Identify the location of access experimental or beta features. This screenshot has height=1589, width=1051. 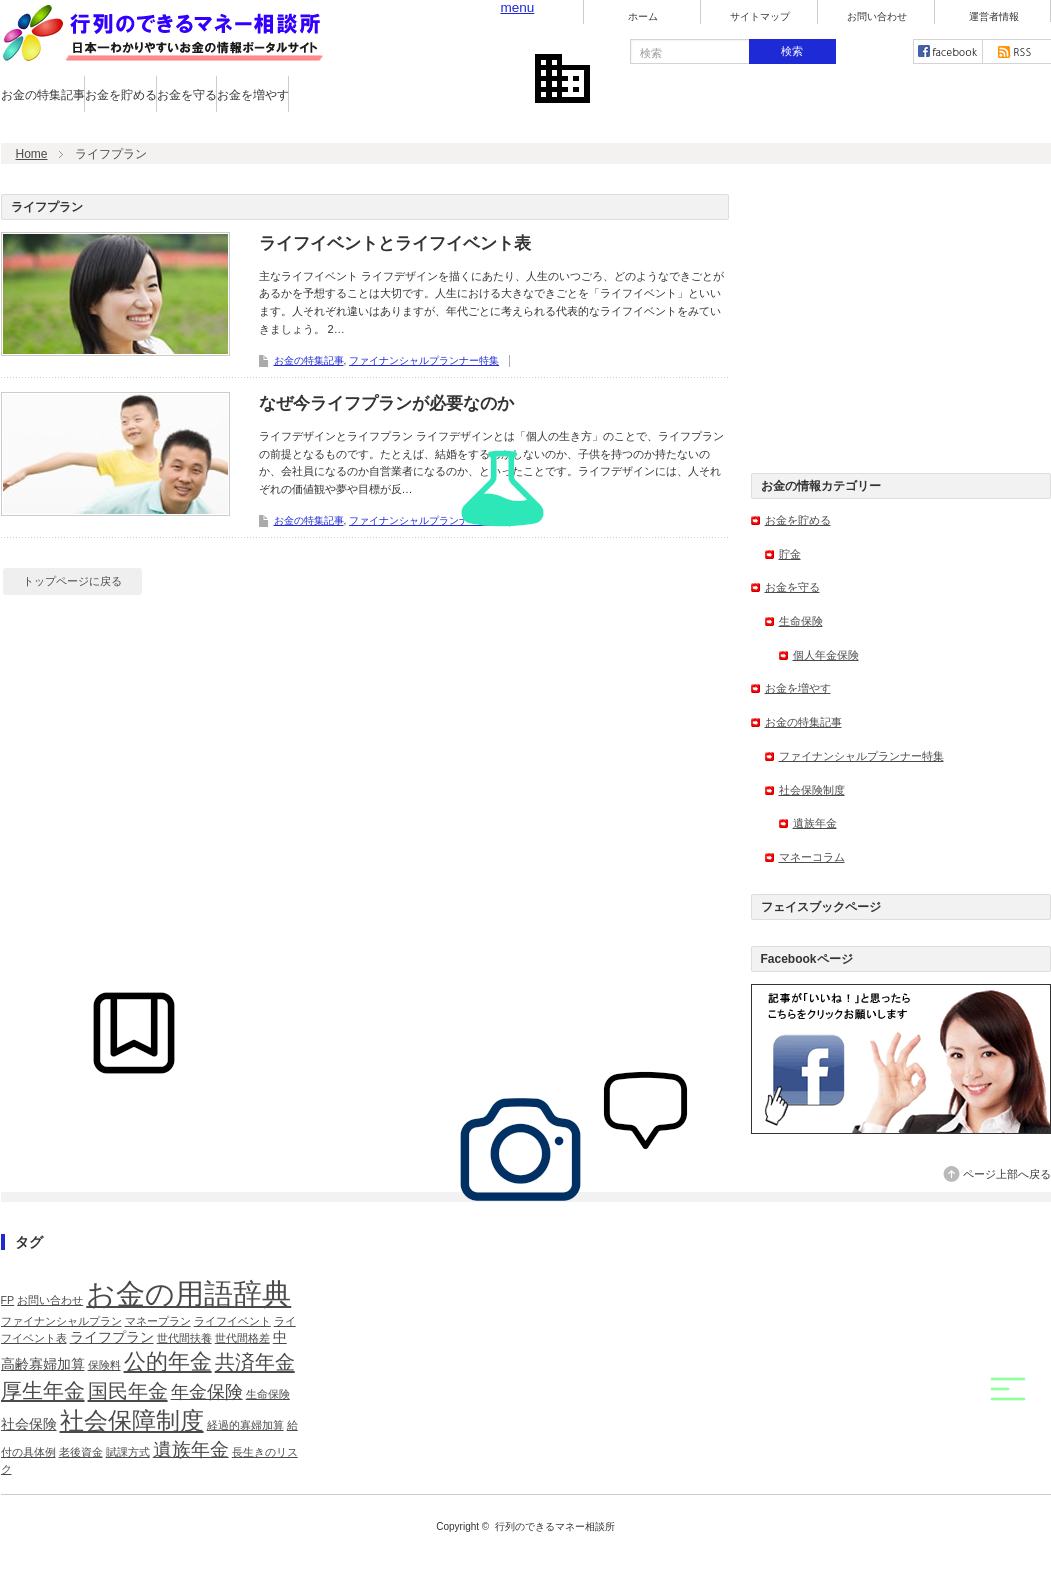
(502, 488).